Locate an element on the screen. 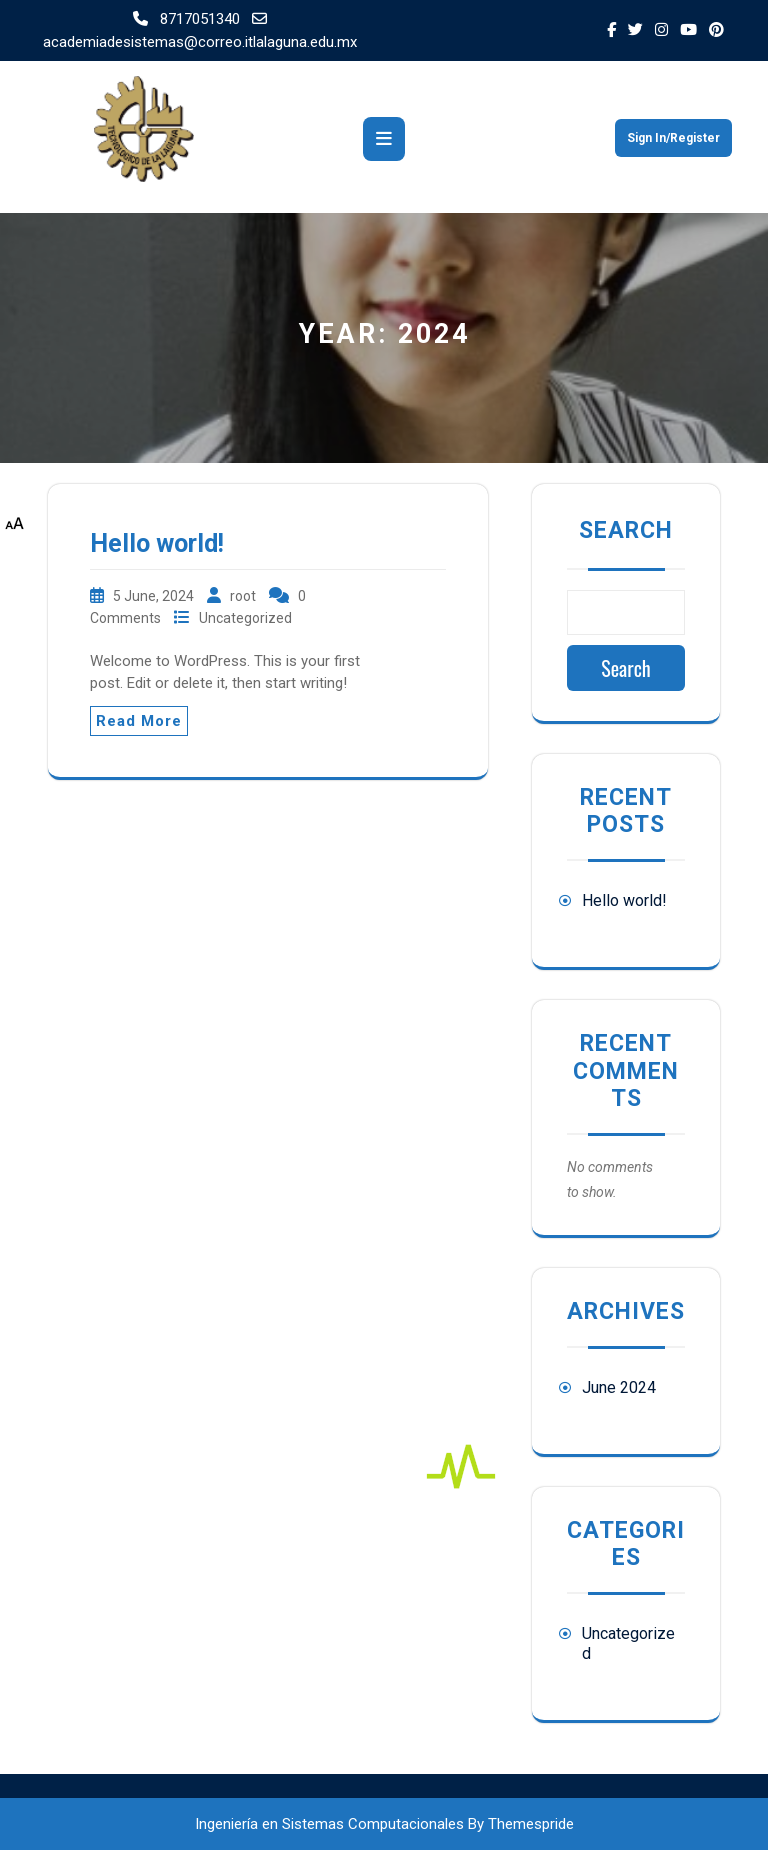 This screenshot has height=1850, width=768. view activity or system pulse is located at coordinates (461, 1469).